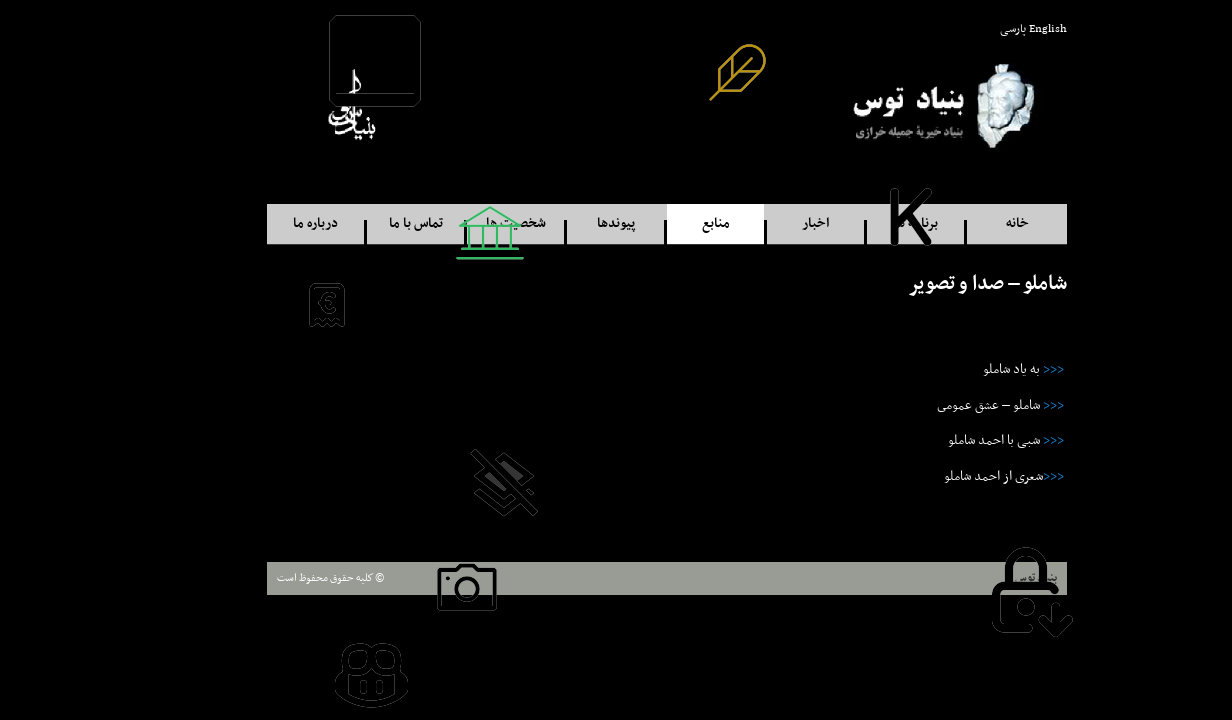  Describe the element at coordinates (327, 305) in the screenshot. I see `view euro transaction receipt` at that location.